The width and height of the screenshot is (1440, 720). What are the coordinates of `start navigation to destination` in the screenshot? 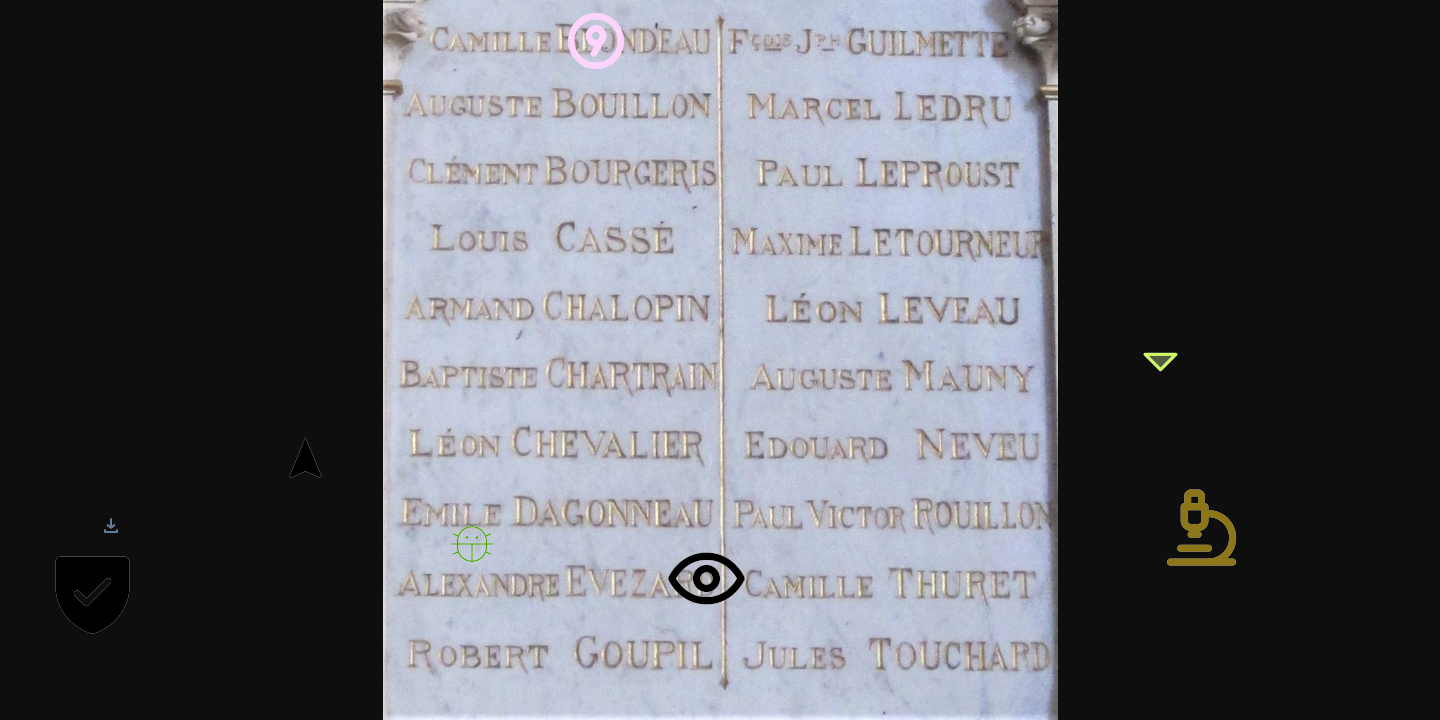 It's located at (305, 458).